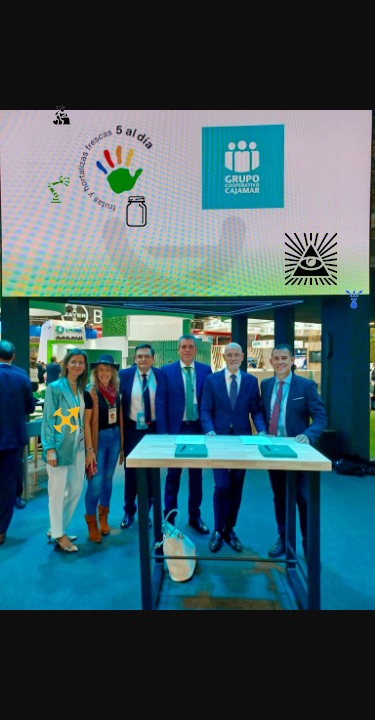 The width and height of the screenshot is (375, 720). Describe the element at coordinates (354, 299) in the screenshot. I see `track your expenses` at that location.